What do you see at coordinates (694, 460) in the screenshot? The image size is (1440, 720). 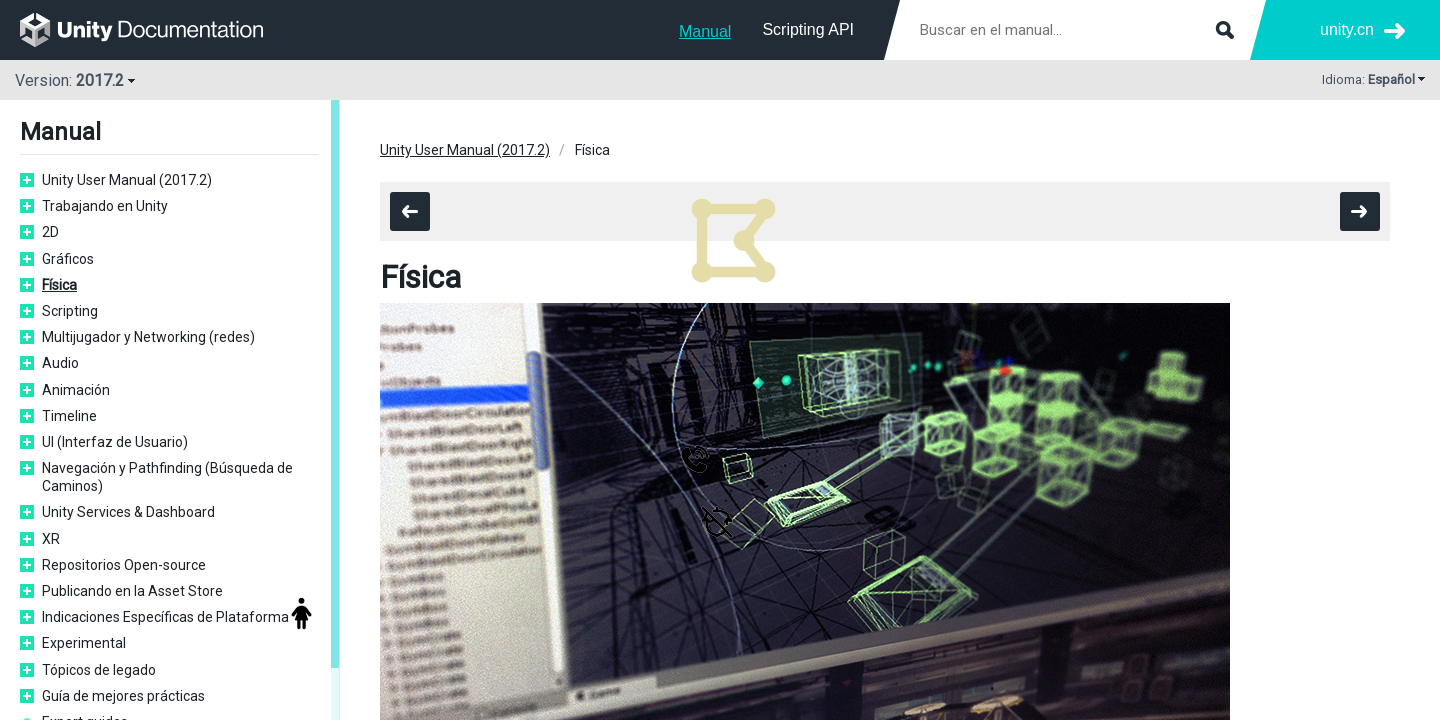 I see `adjust call volume settings` at bounding box center [694, 460].